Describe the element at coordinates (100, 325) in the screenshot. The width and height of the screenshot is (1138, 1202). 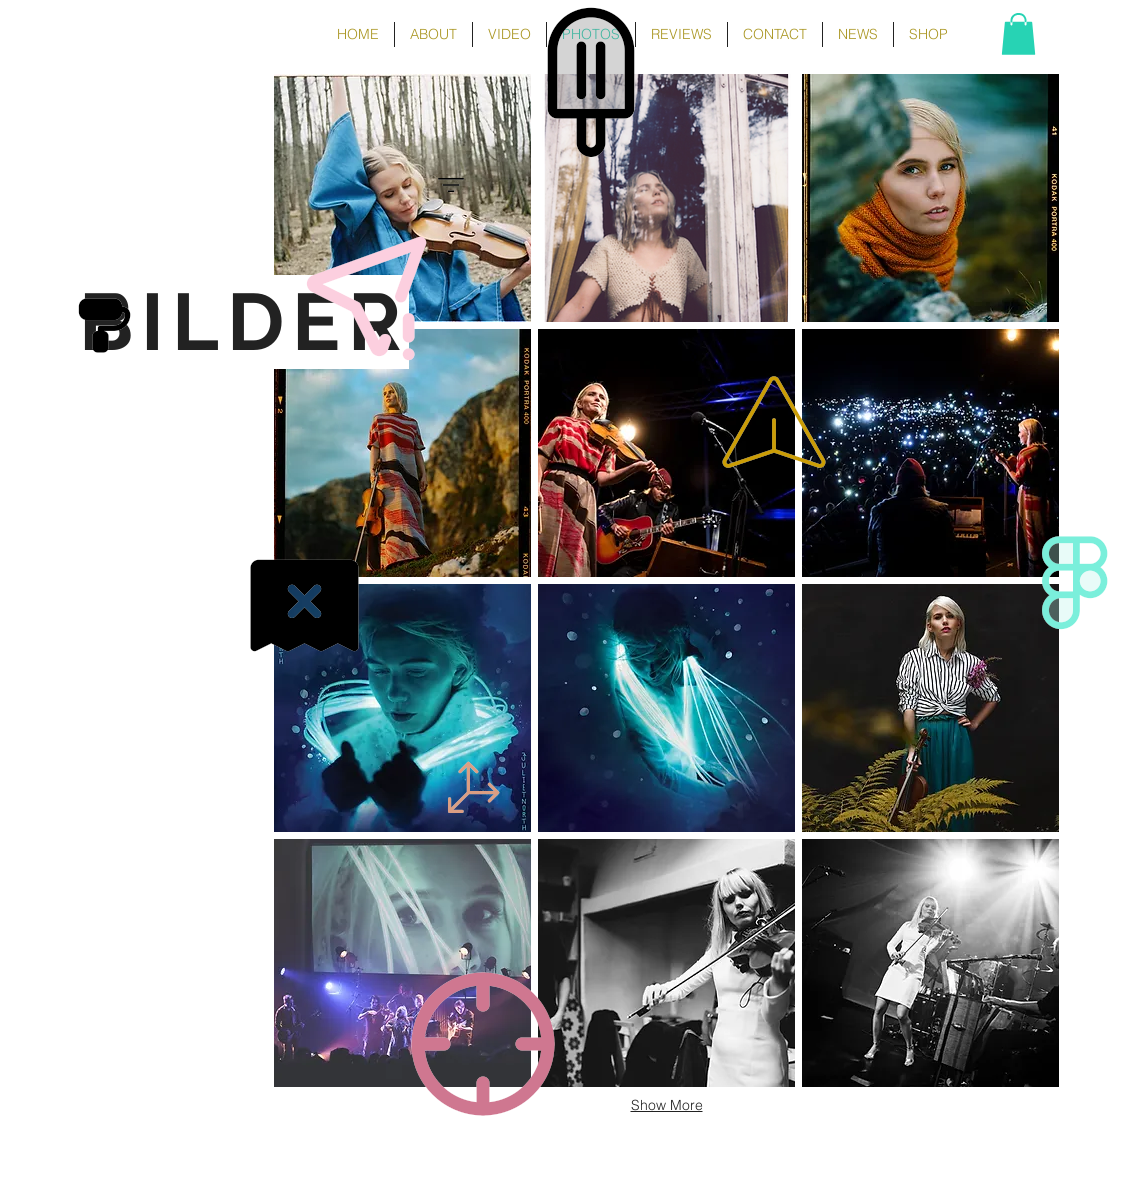
I see `access painting or drawing tools` at that location.